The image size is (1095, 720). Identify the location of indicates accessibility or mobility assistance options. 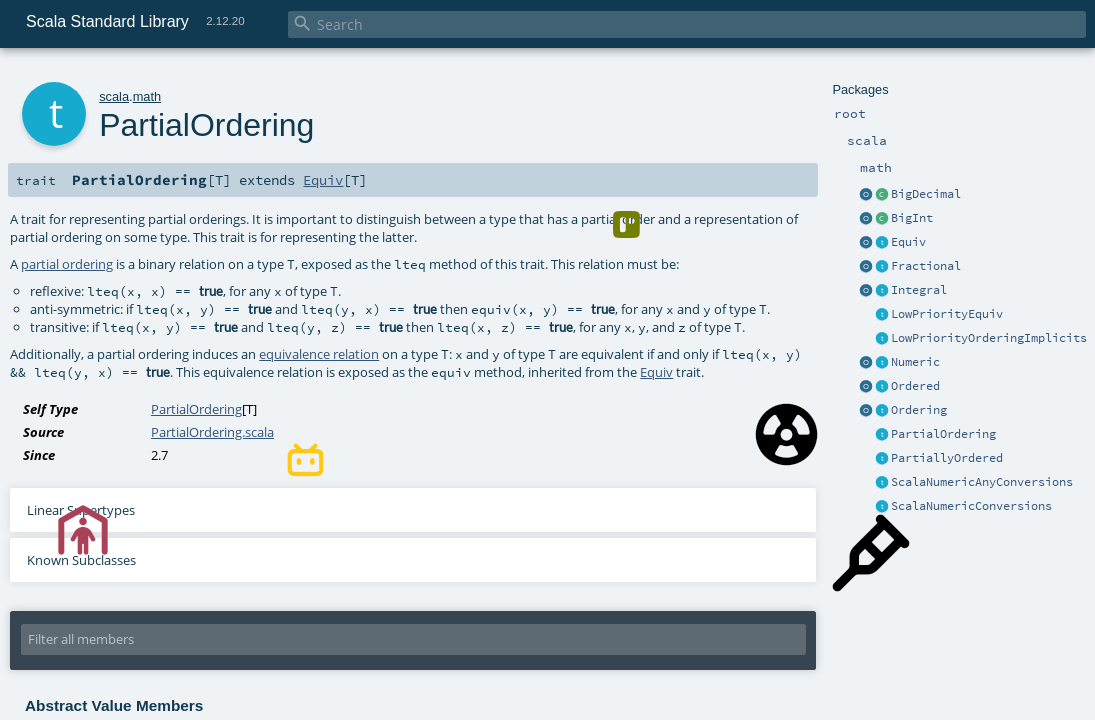
(871, 553).